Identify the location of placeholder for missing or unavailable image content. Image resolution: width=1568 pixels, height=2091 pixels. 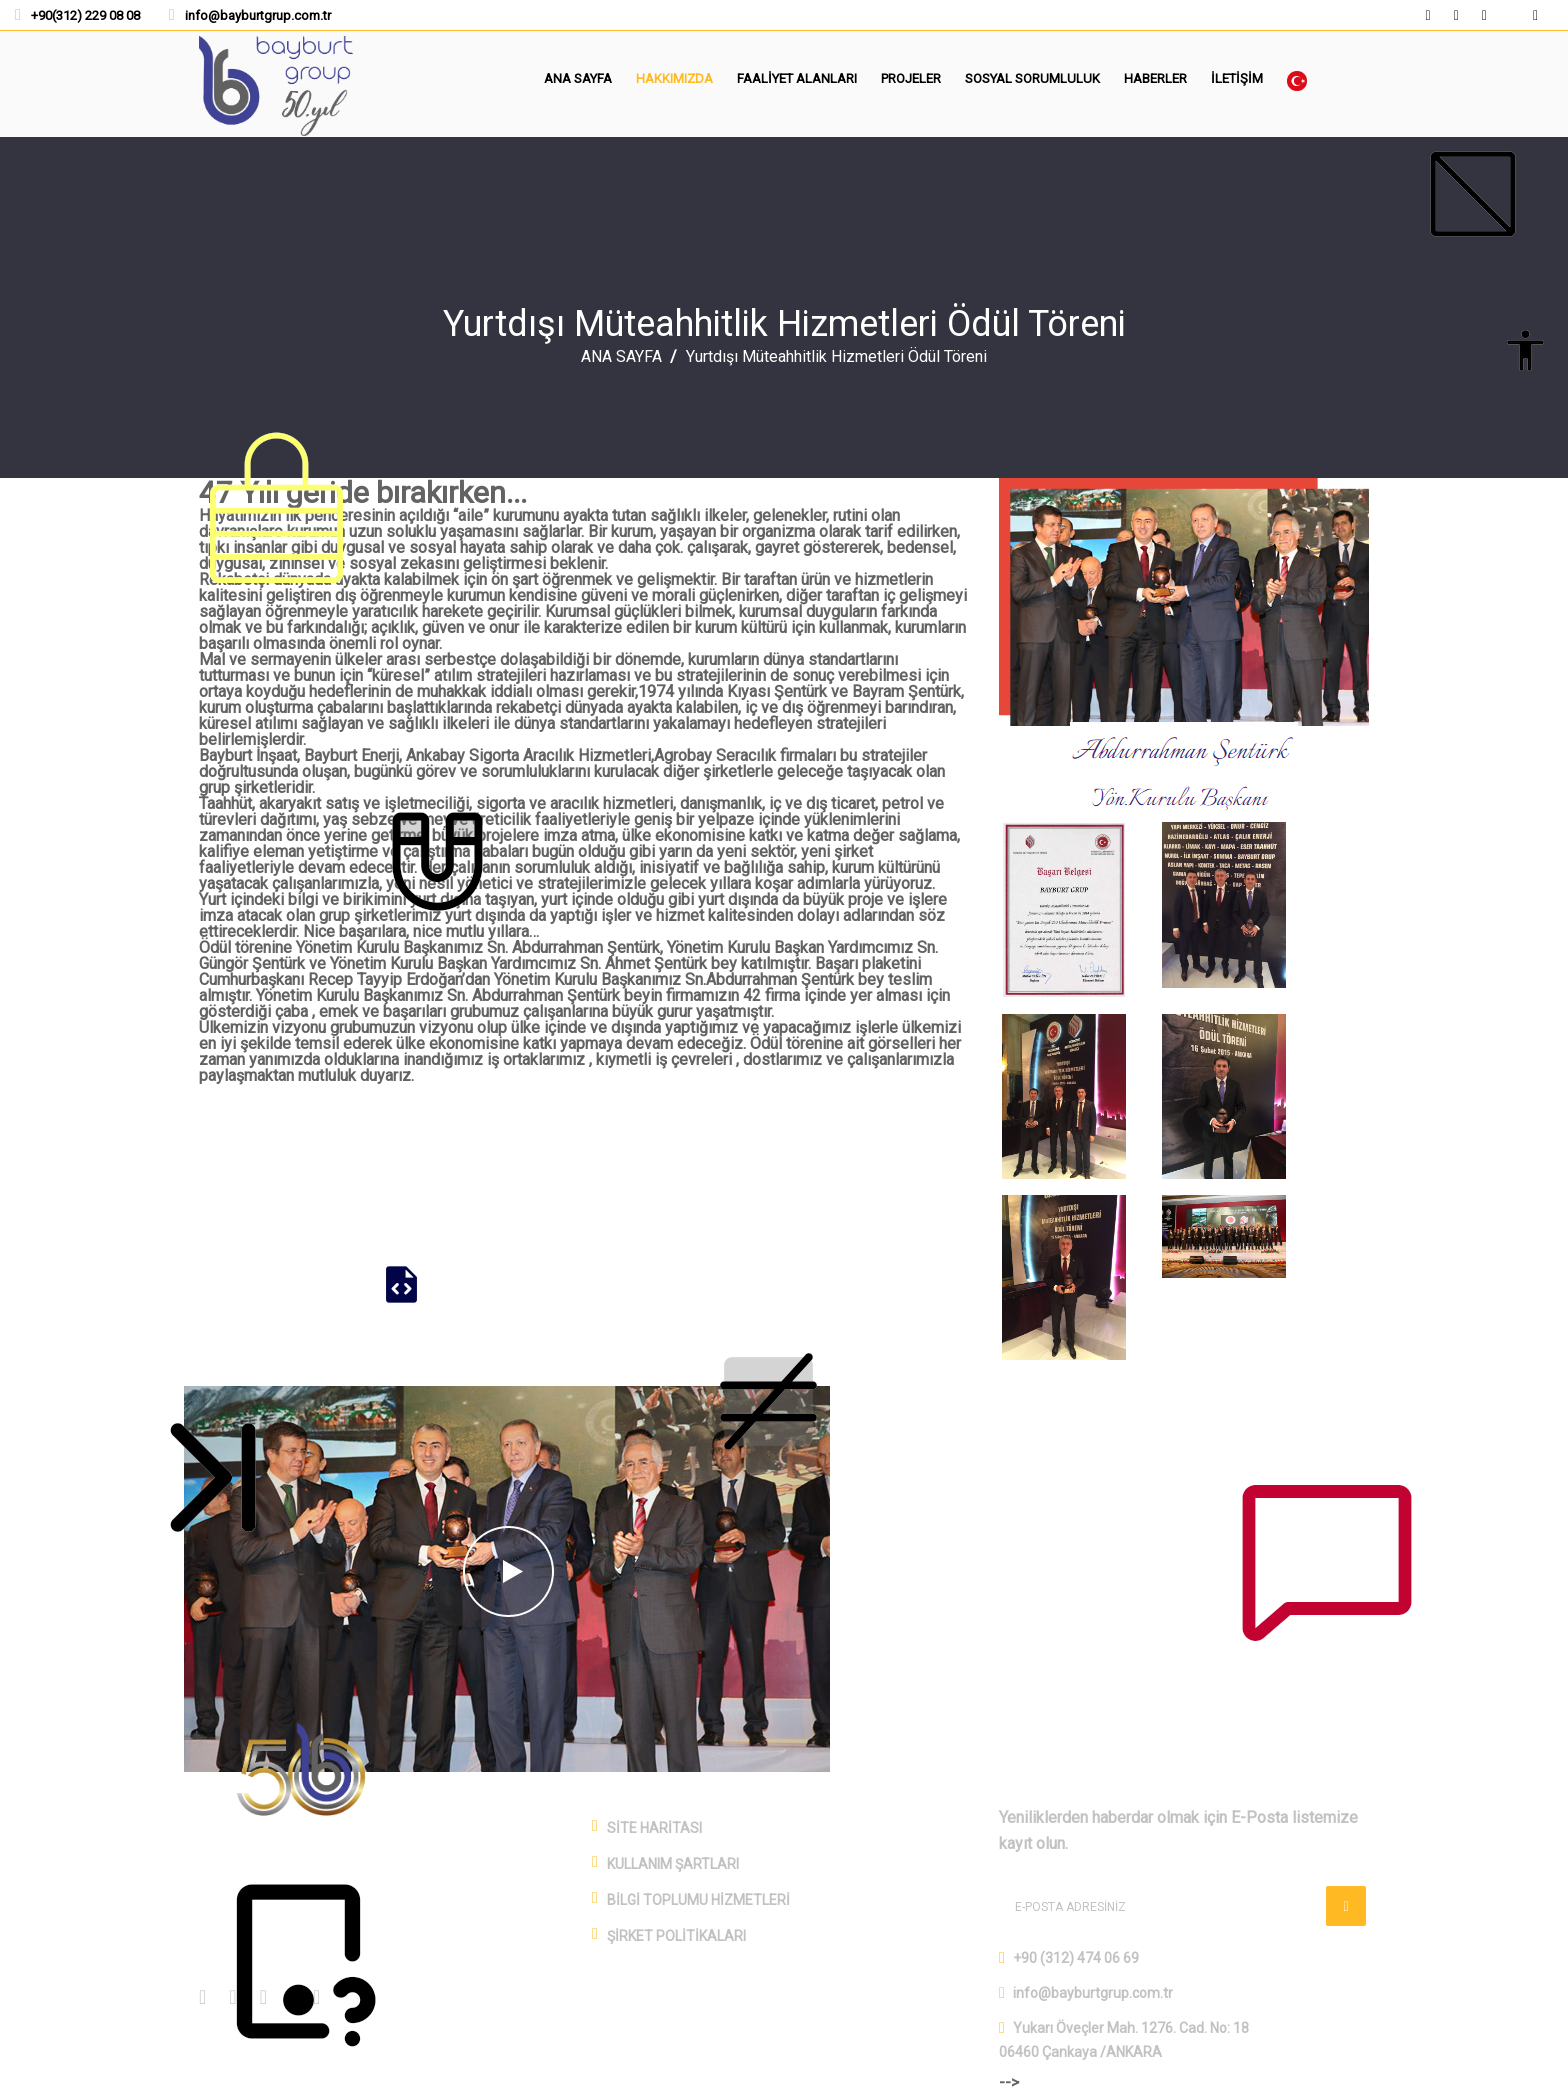
(1473, 194).